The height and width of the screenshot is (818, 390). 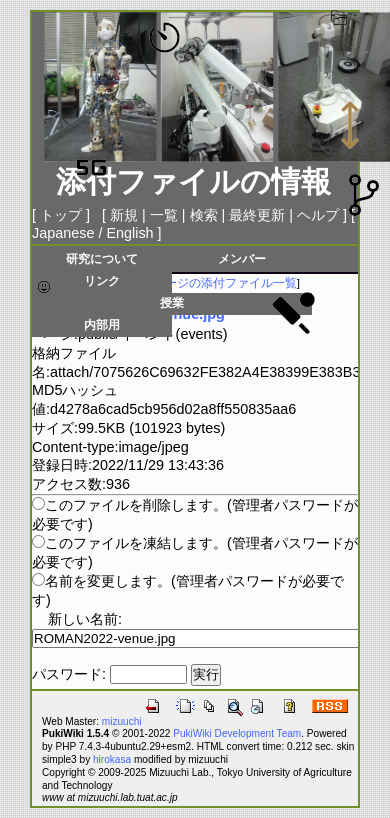 What do you see at coordinates (350, 125) in the screenshot?
I see `adjust height or vertical size` at bounding box center [350, 125].